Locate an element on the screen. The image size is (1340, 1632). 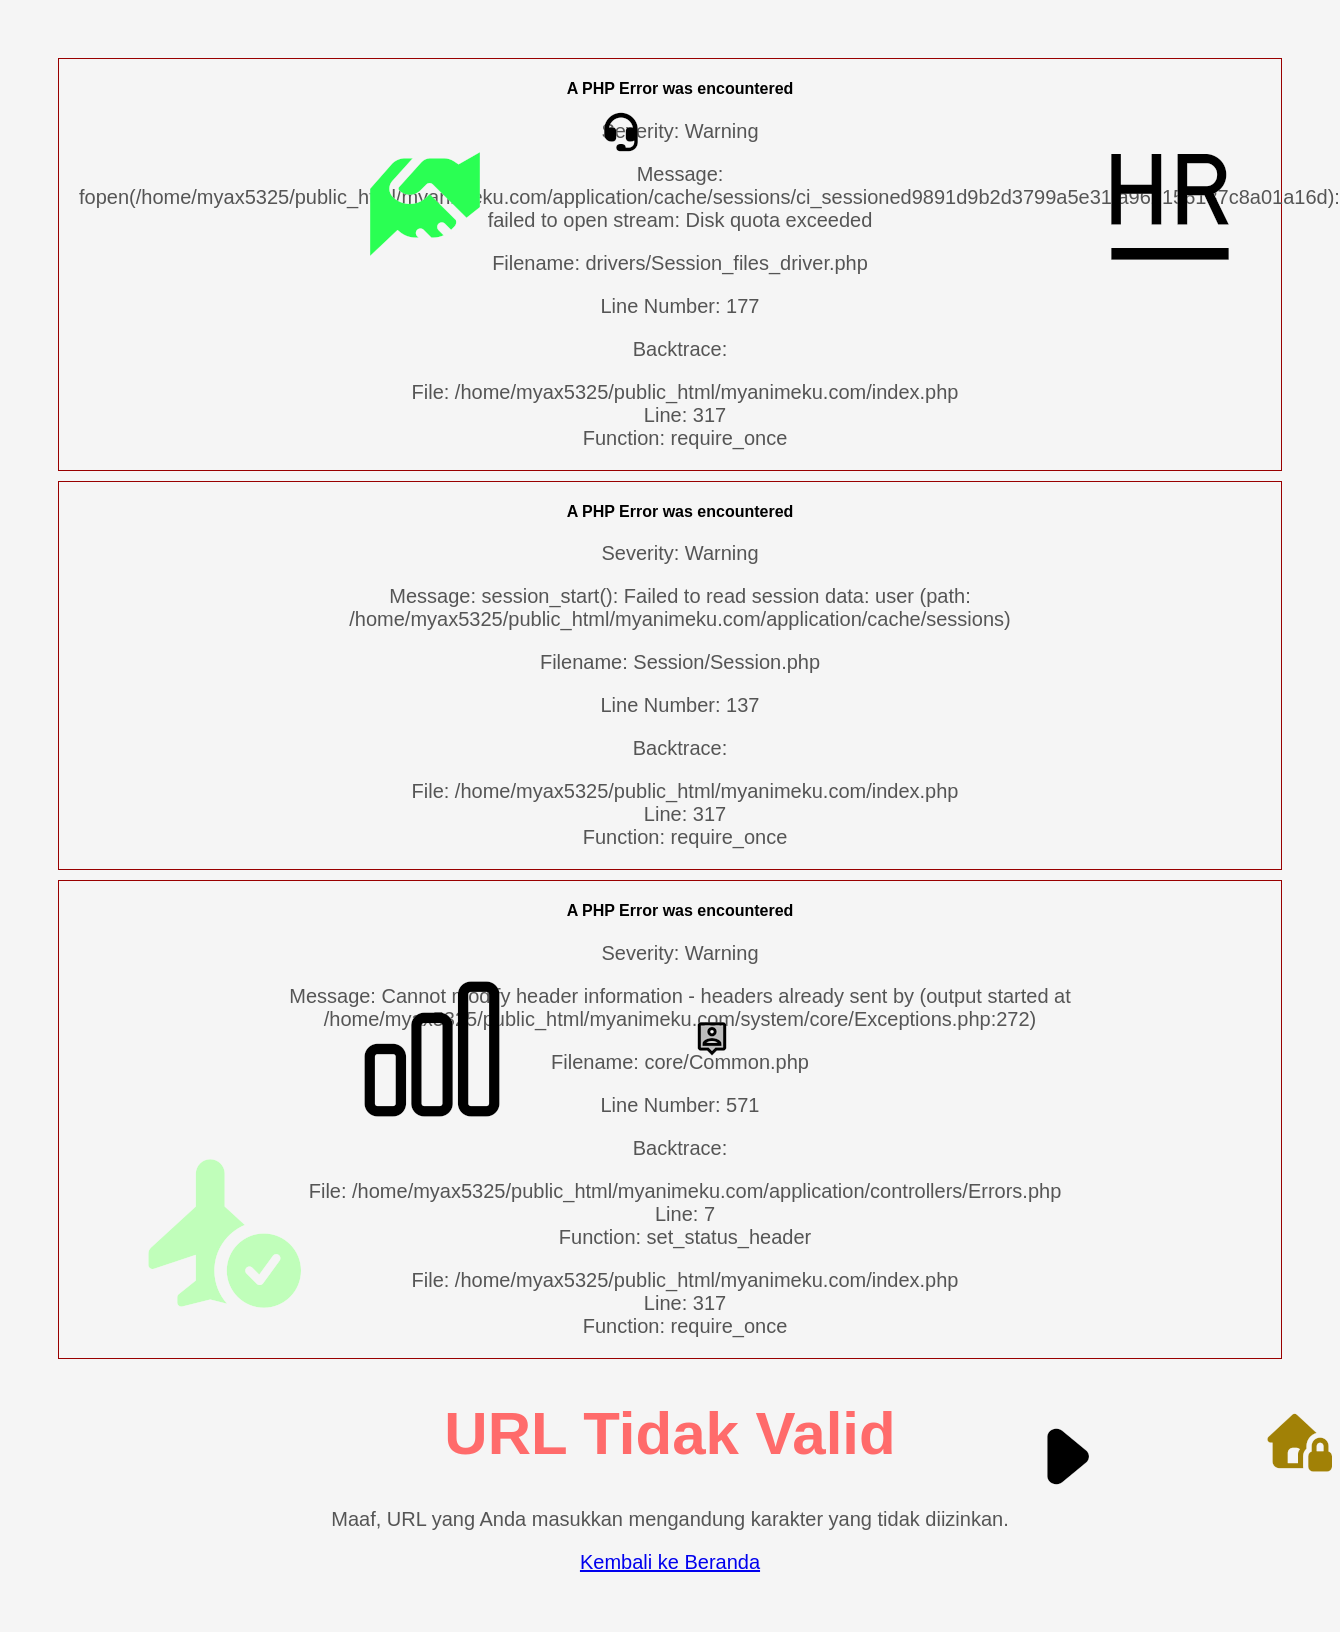
home security settings is located at coordinates (1298, 1441).